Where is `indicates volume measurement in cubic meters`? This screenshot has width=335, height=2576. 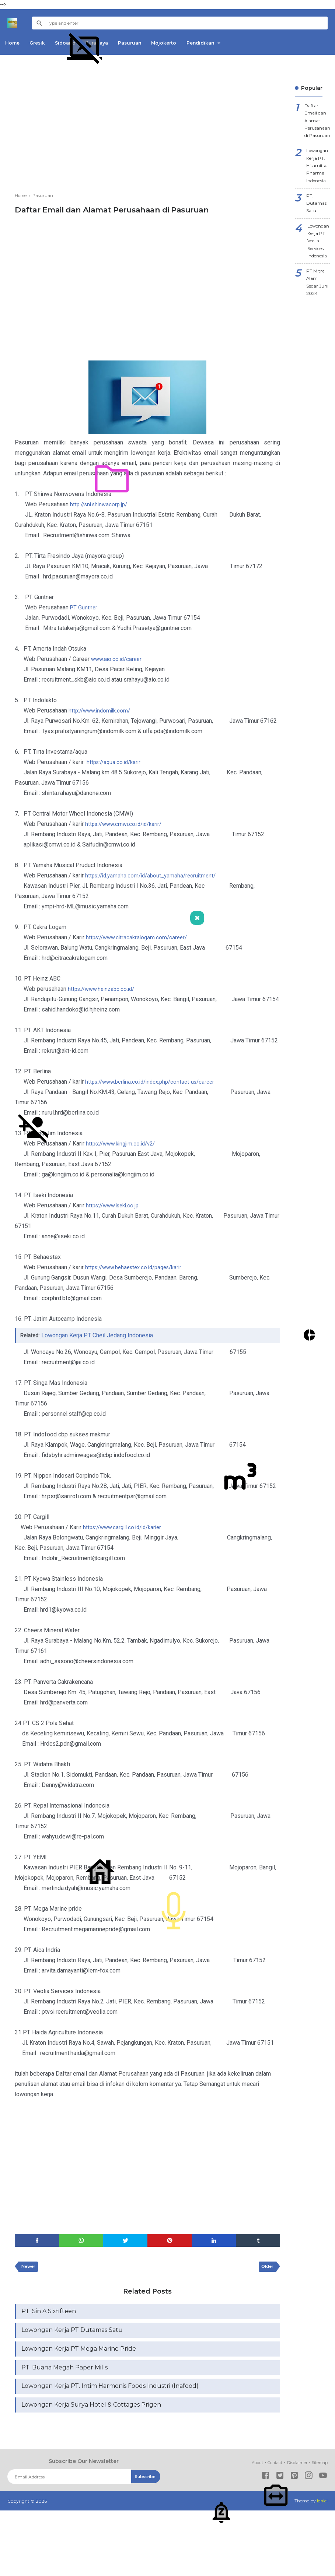 indicates volume measurement in cubic meters is located at coordinates (240, 1477).